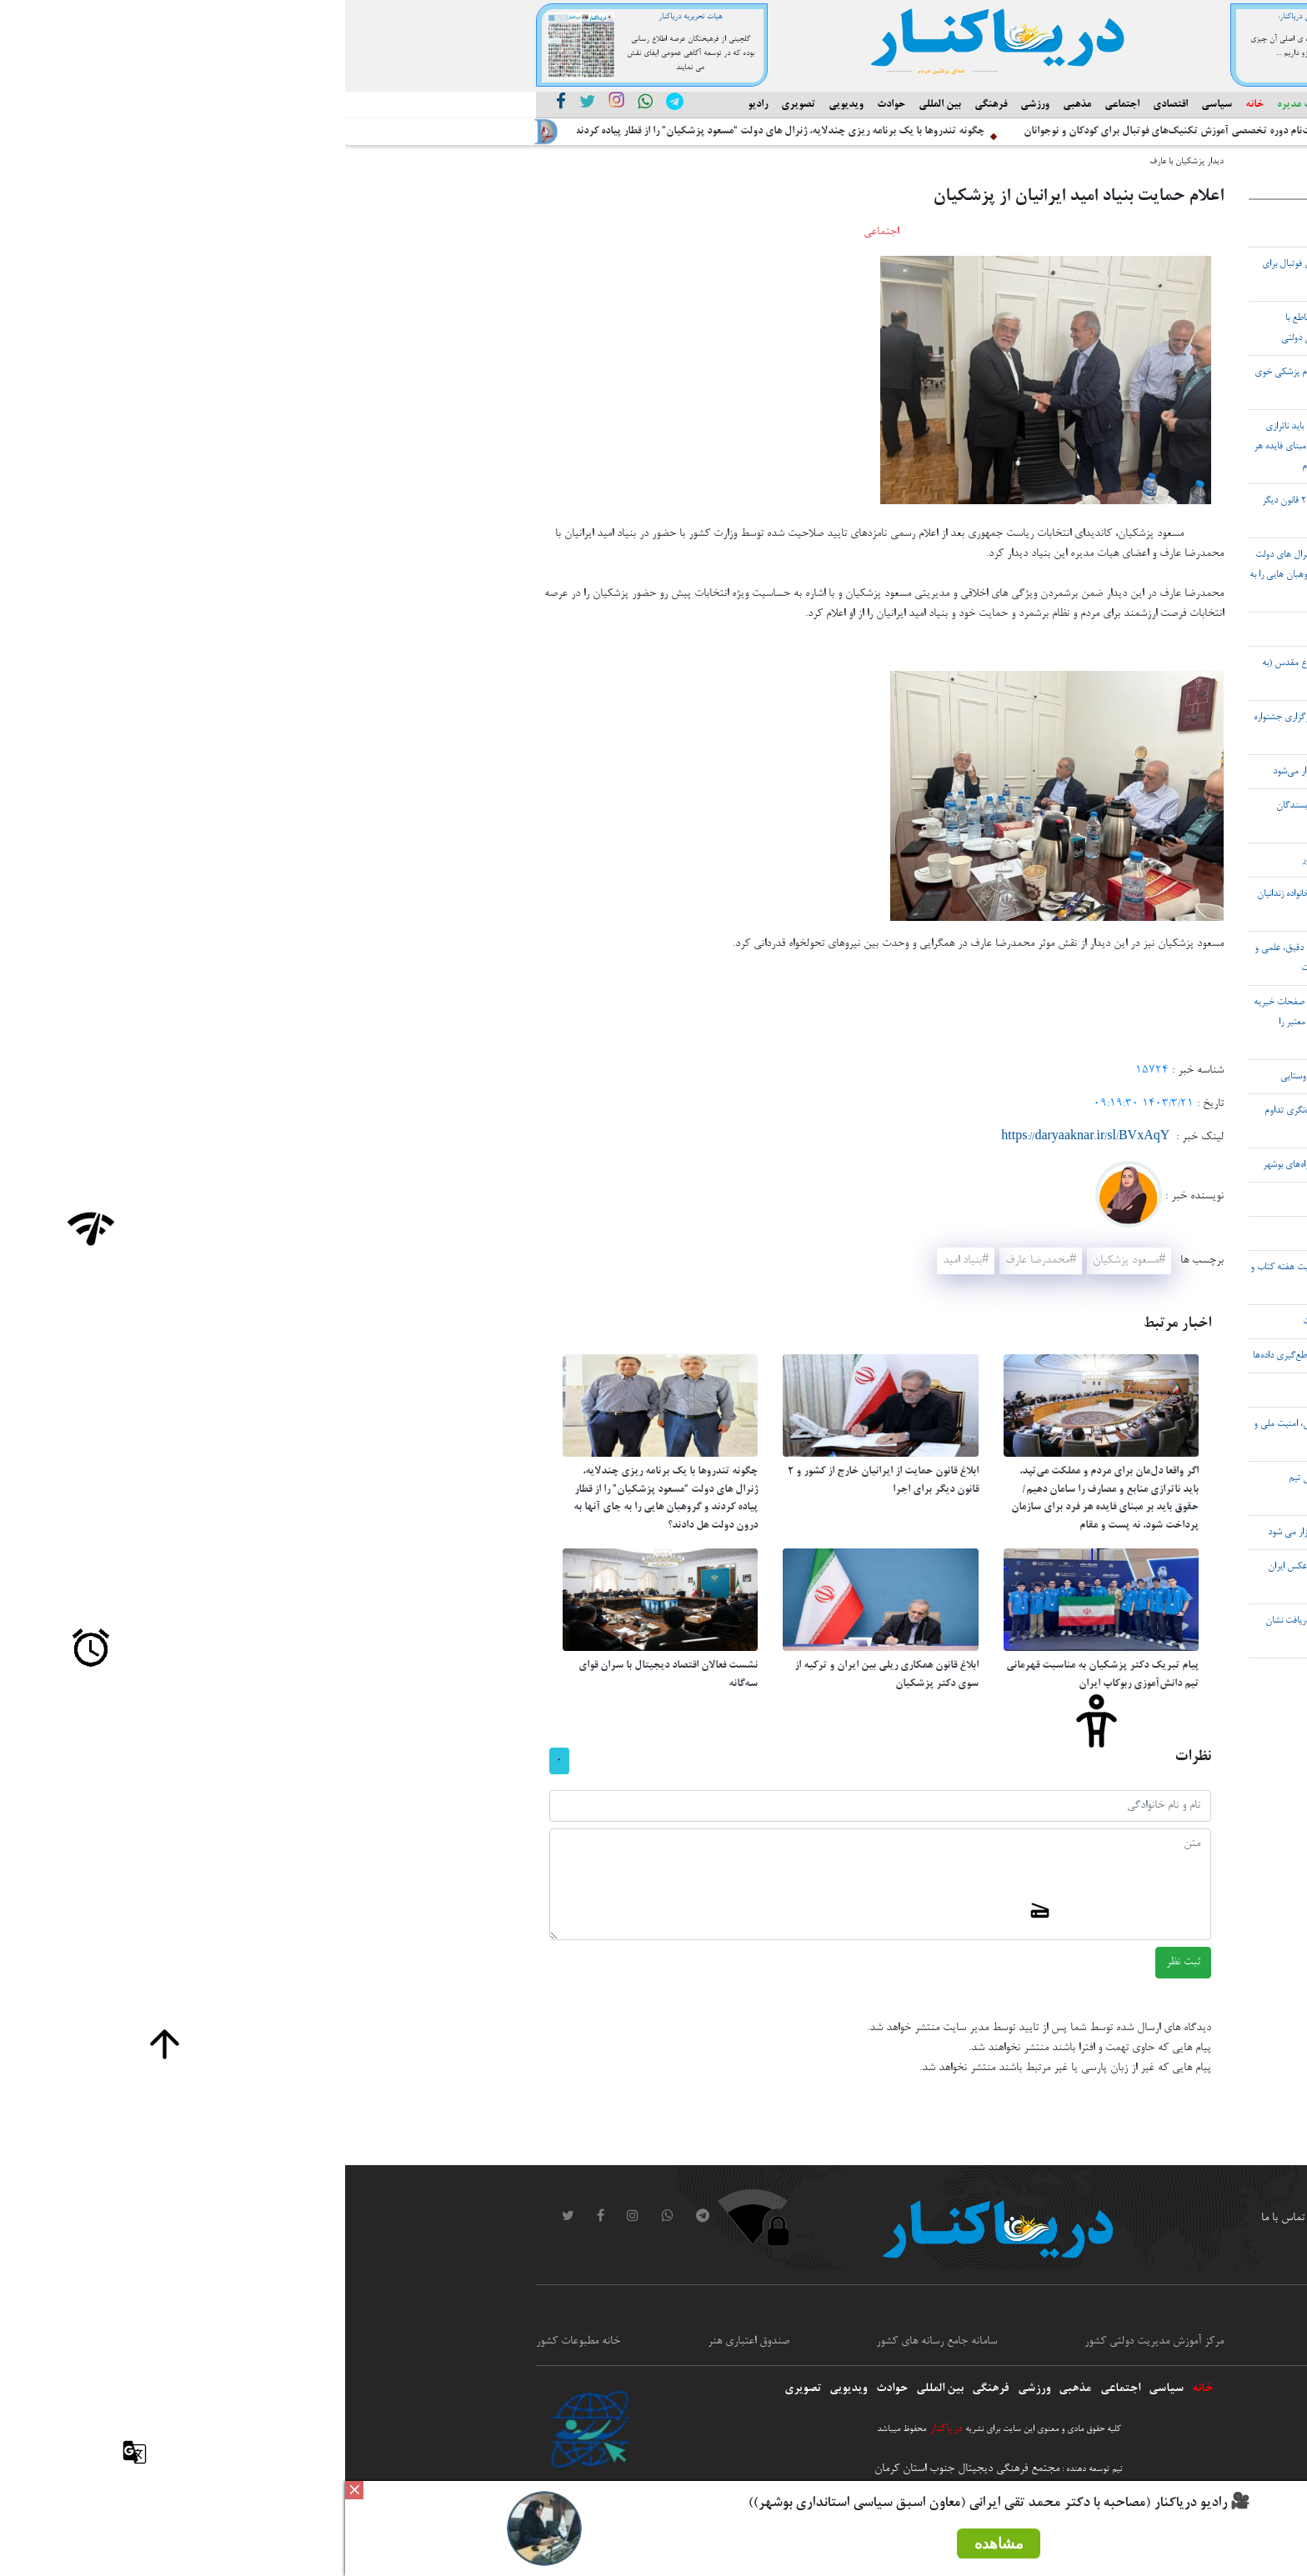  I want to click on check network connection speed, so click(91, 1228).